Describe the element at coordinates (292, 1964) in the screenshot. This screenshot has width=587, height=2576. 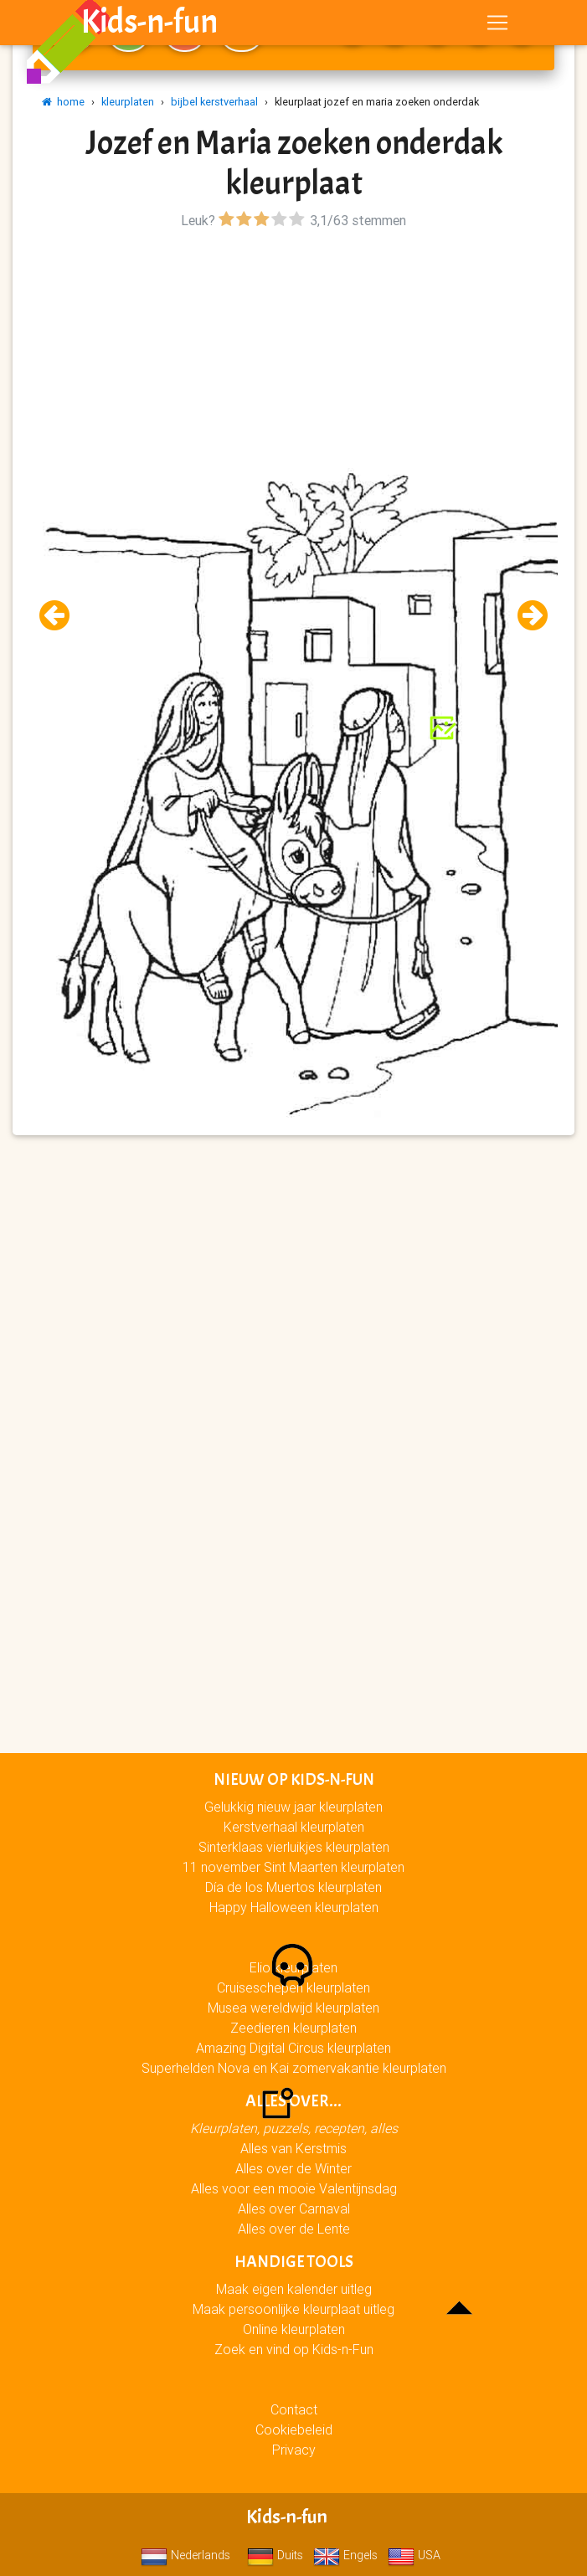
I see `indicates dangerous or hazardous content` at that location.